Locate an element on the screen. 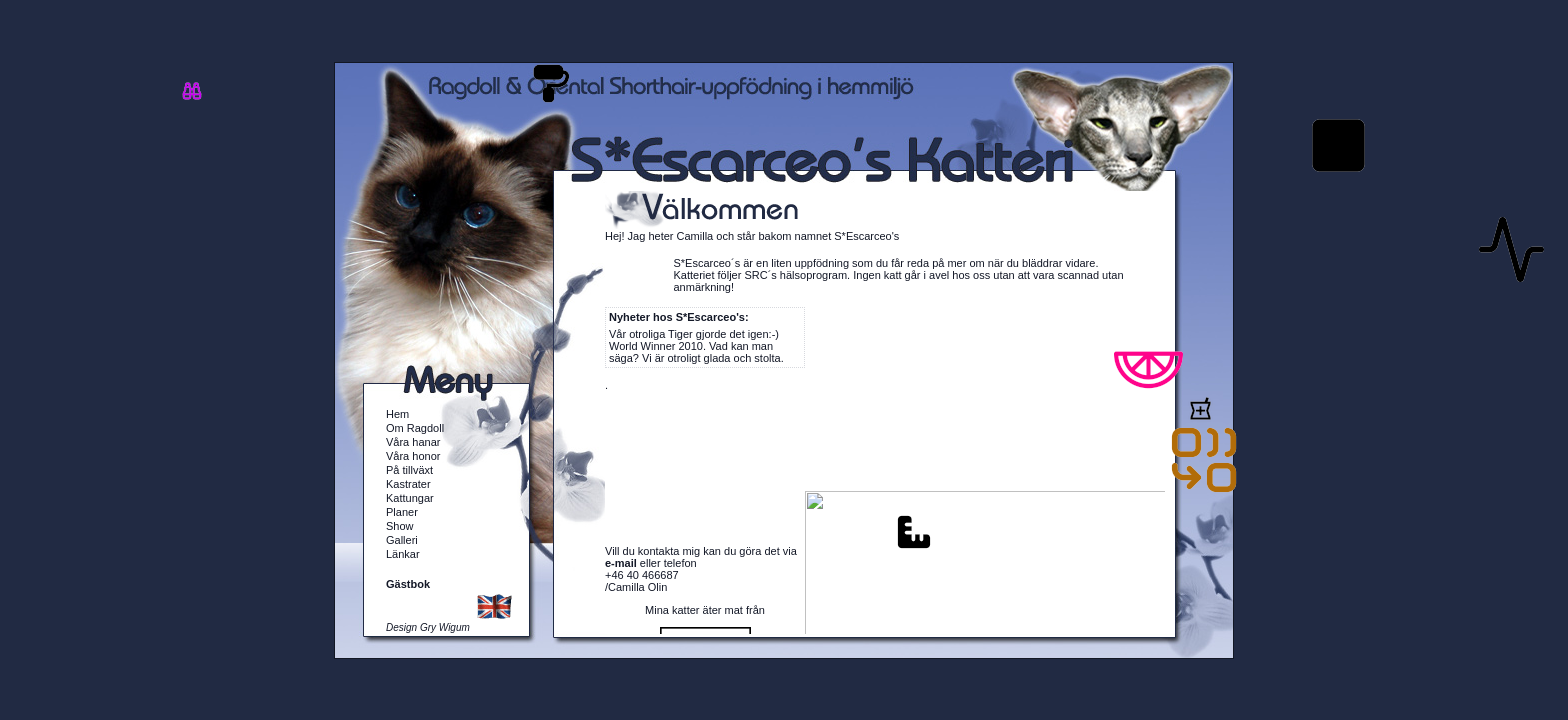  access measurement tools is located at coordinates (914, 532).